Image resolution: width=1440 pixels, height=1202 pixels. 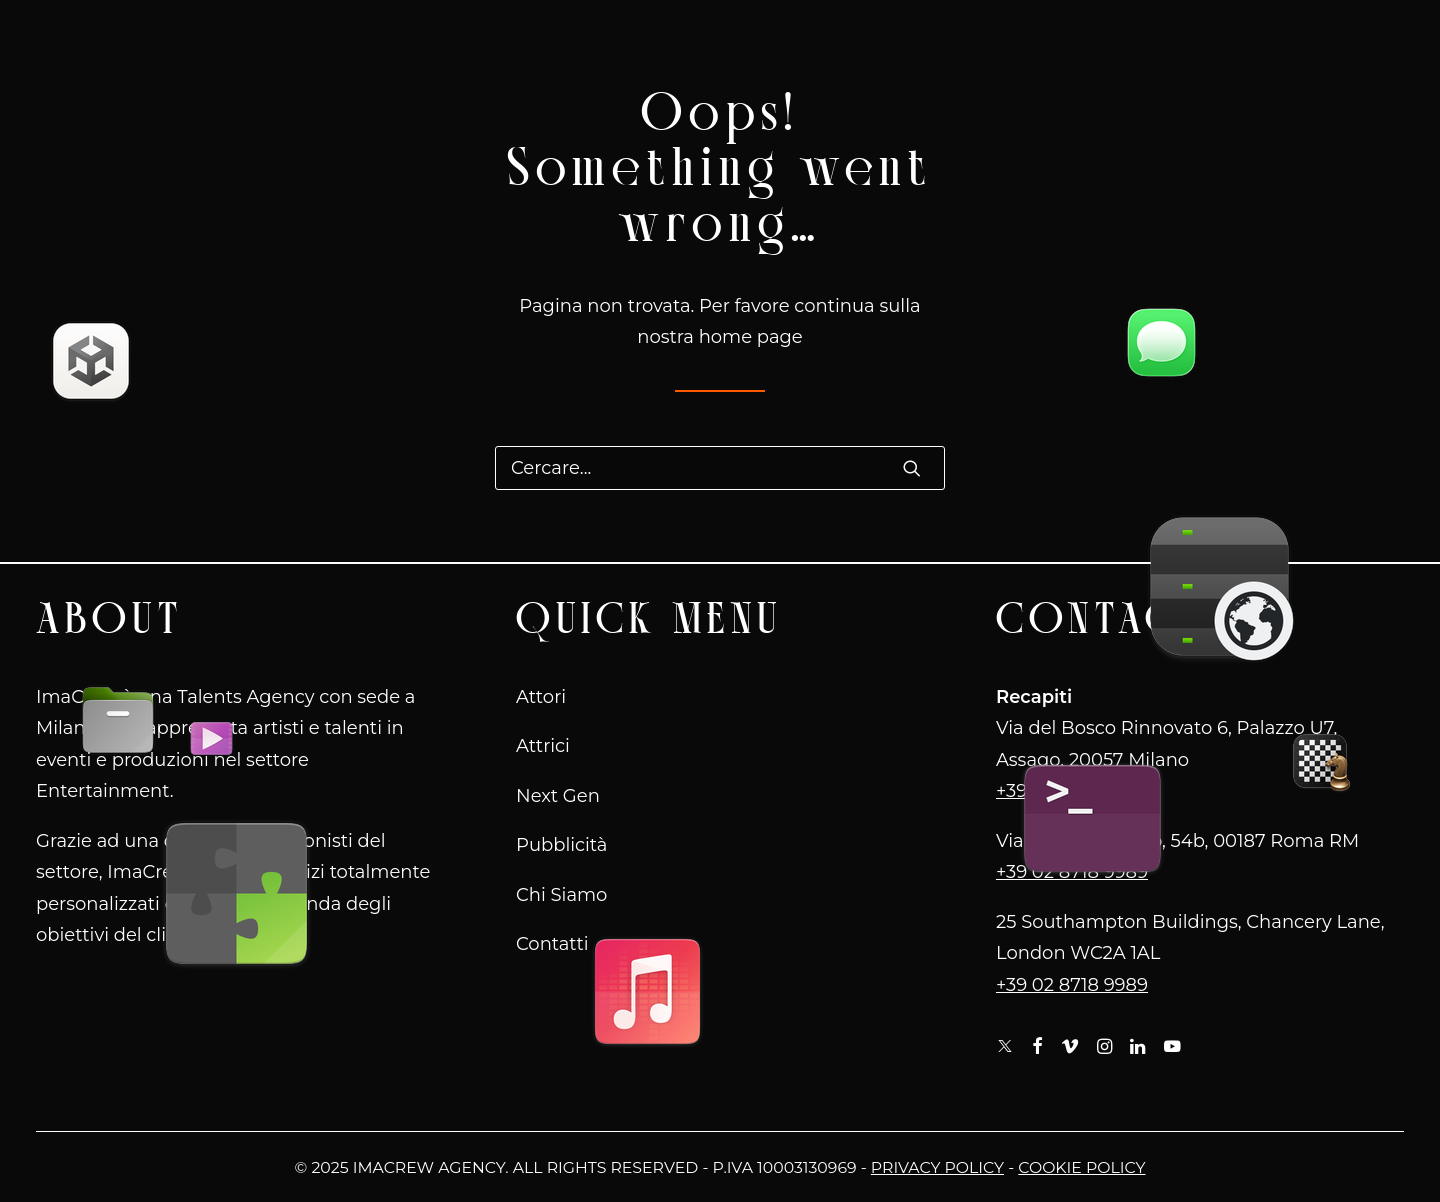 What do you see at coordinates (1092, 818) in the screenshot?
I see `open terminal application` at bounding box center [1092, 818].